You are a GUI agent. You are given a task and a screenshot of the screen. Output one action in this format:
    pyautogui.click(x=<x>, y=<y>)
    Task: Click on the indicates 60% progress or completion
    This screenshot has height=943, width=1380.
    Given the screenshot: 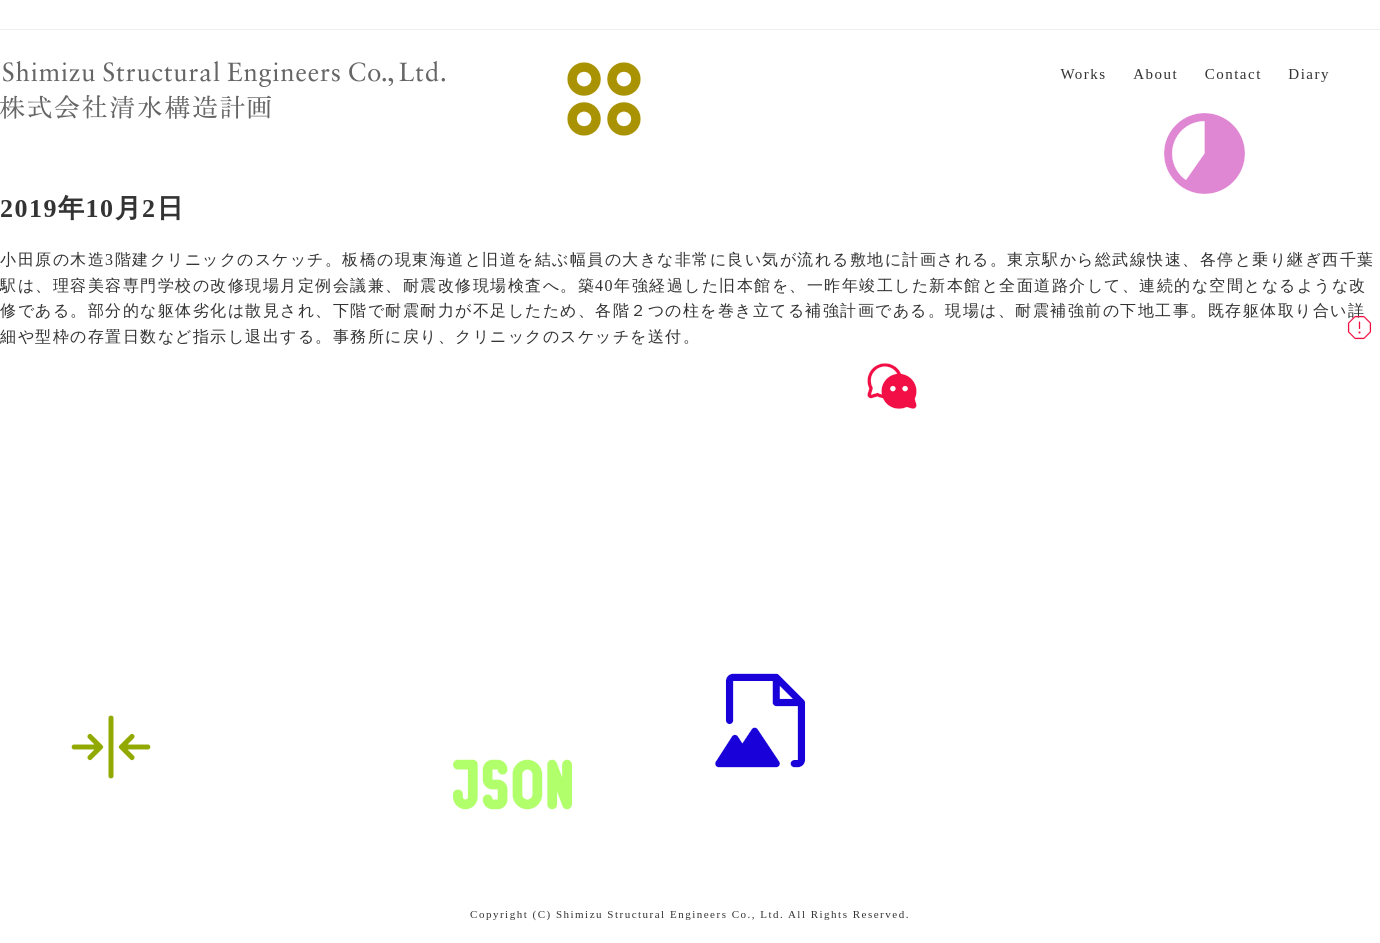 What is the action you would take?
    pyautogui.click(x=1204, y=153)
    